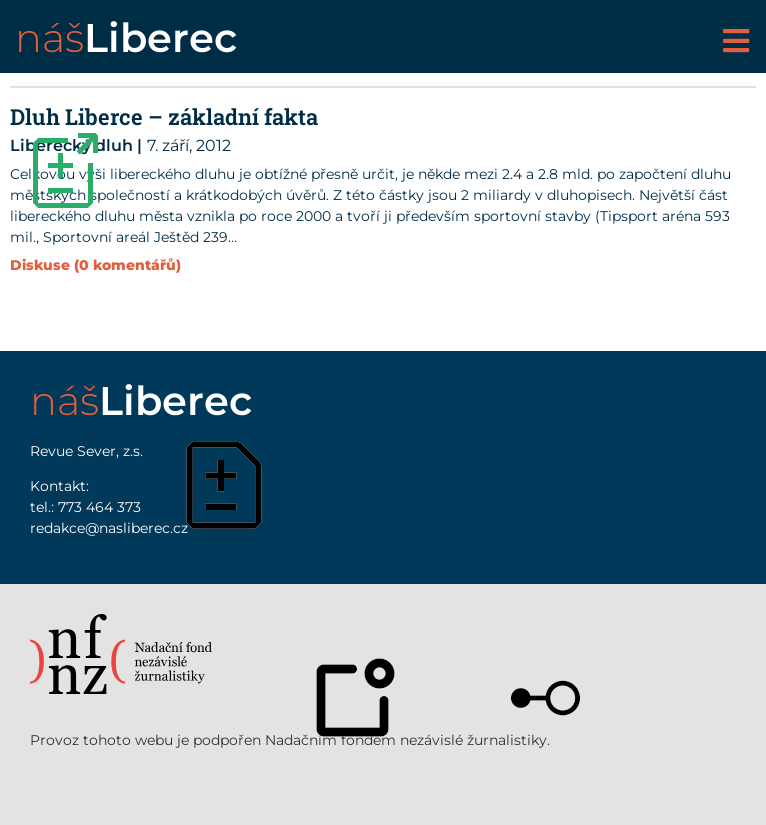 The height and width of the screenshot is (825, 766). I want to click on view interface or class definitions, so click(545, 700).